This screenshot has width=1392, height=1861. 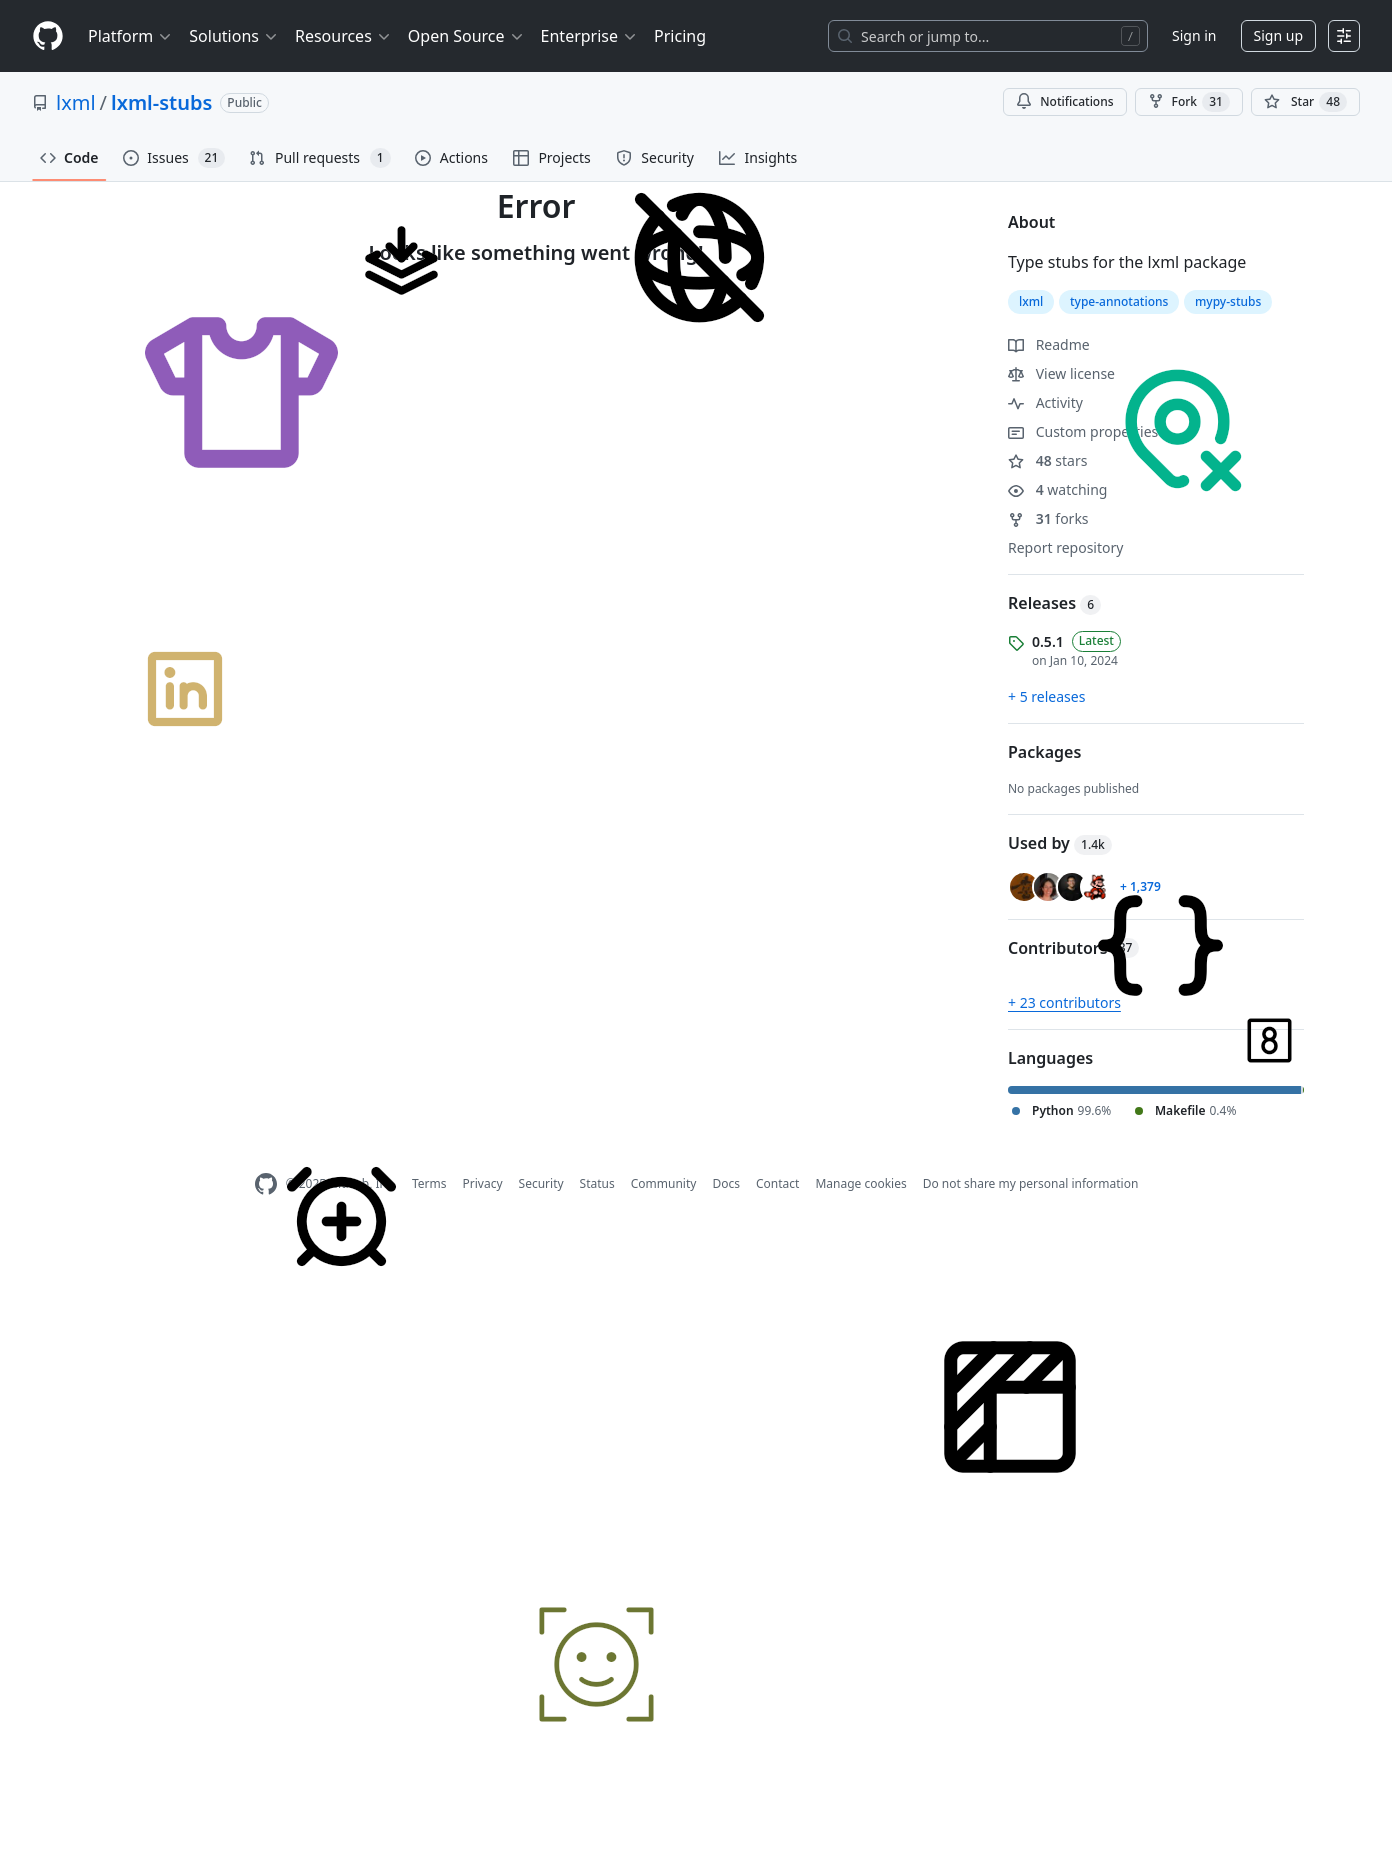 I want to click on freeze row and column headers in a spreadsheet, so click(x=1010, y=1407).